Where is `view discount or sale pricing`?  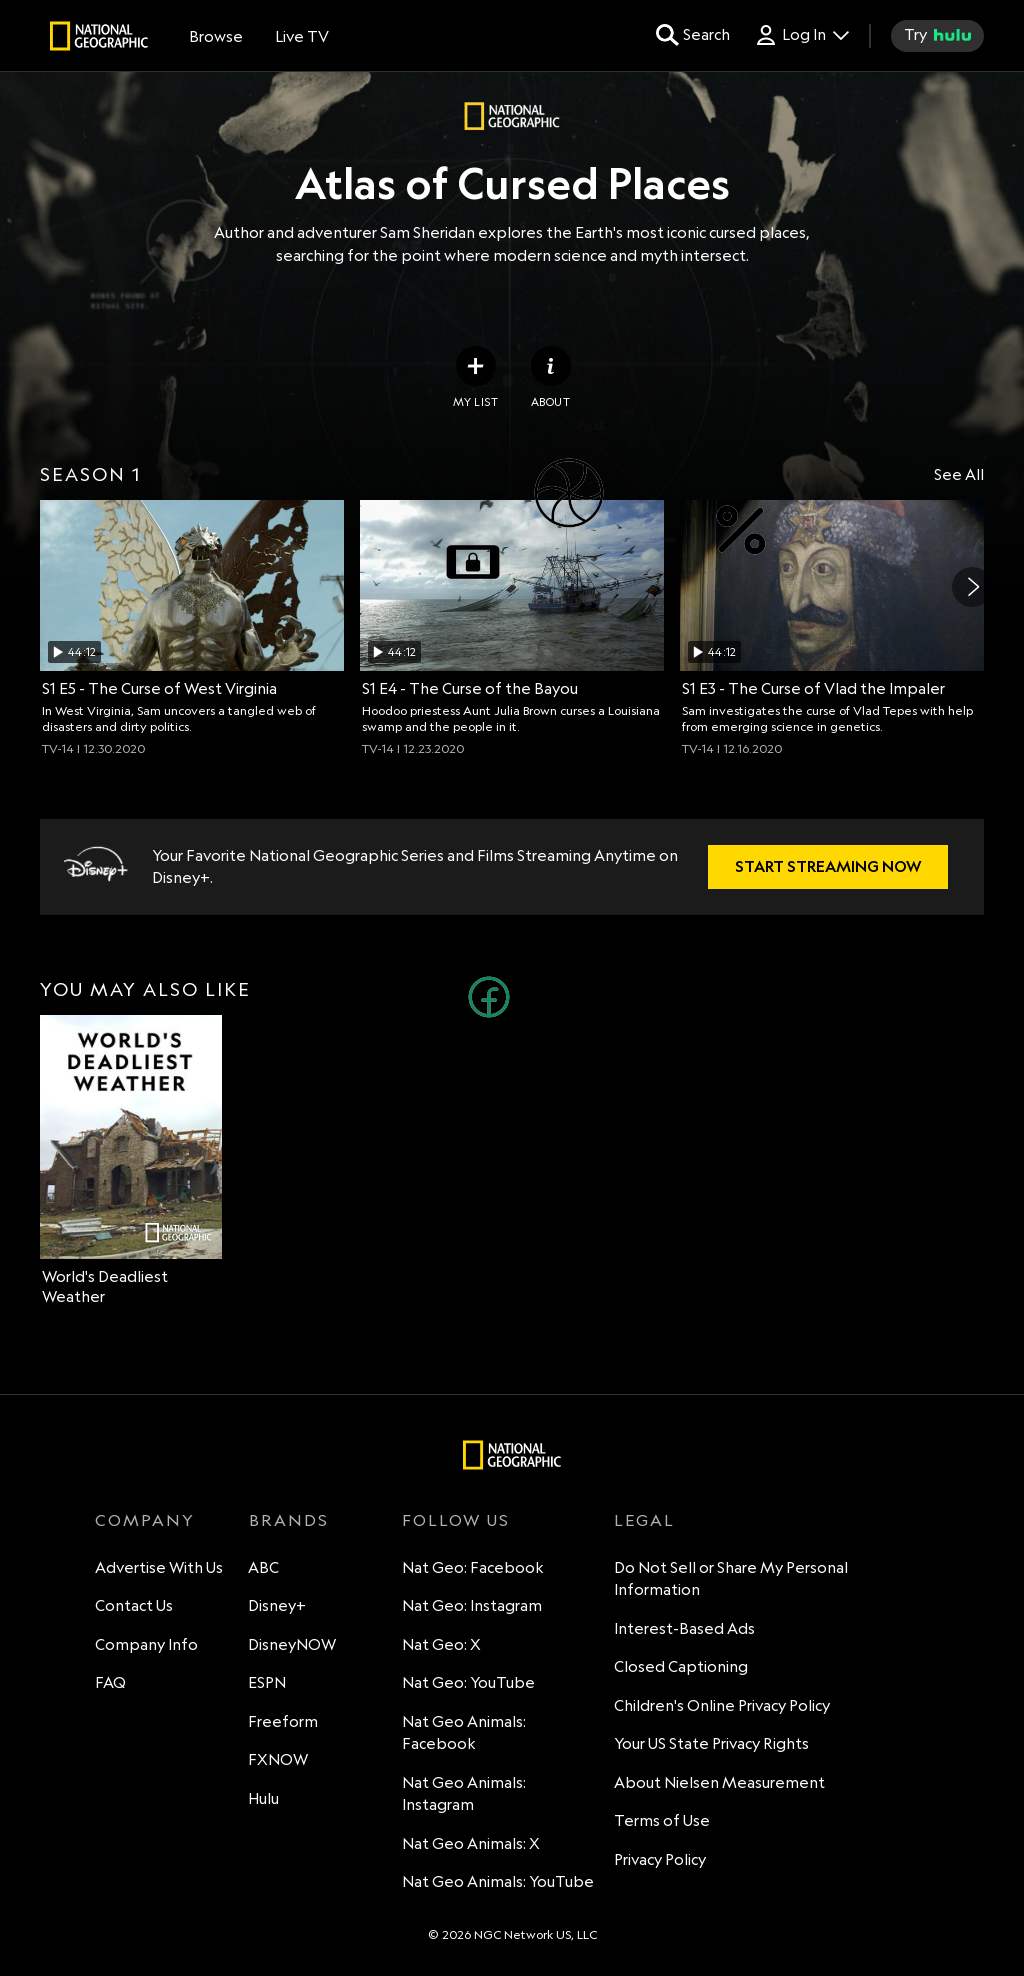 view discount or sale pricing is located at coordinates (741, 530).